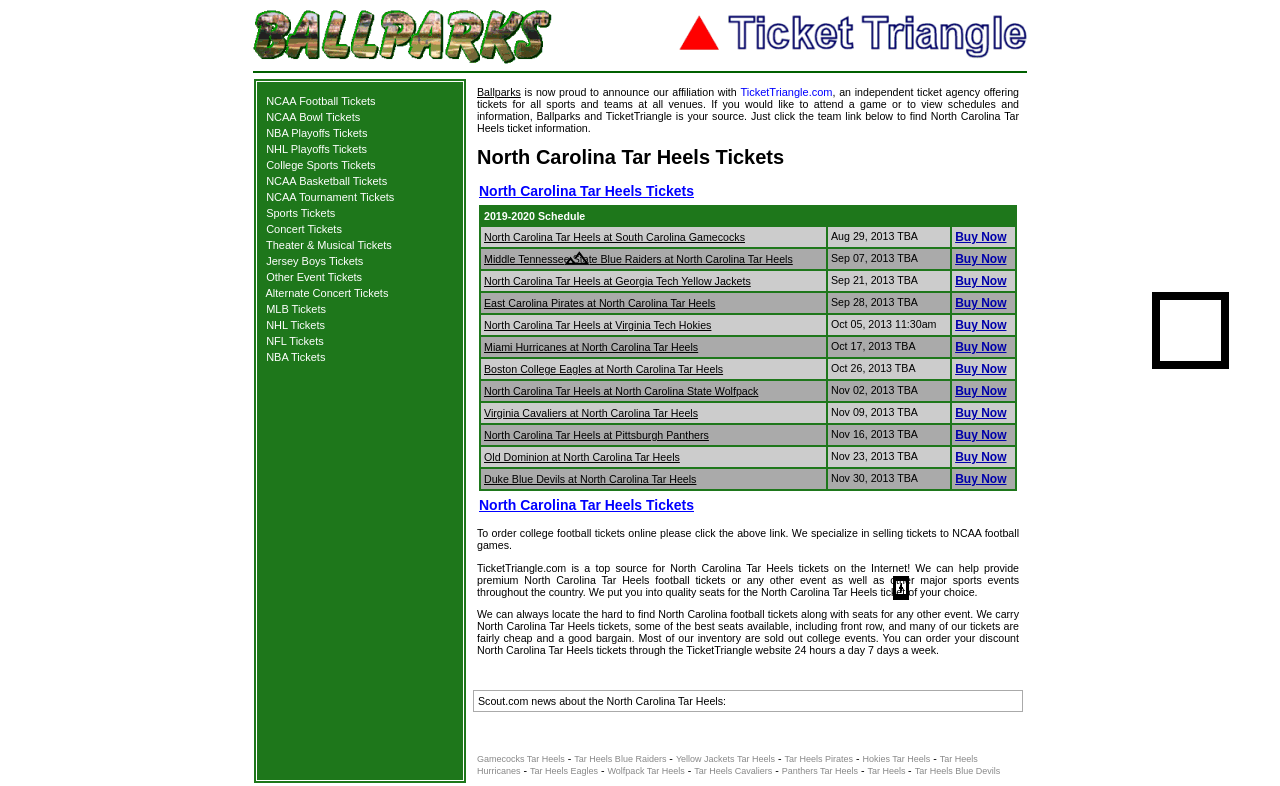  I want to click on find nearby electric vehicle charging stations, so click(901, 588).